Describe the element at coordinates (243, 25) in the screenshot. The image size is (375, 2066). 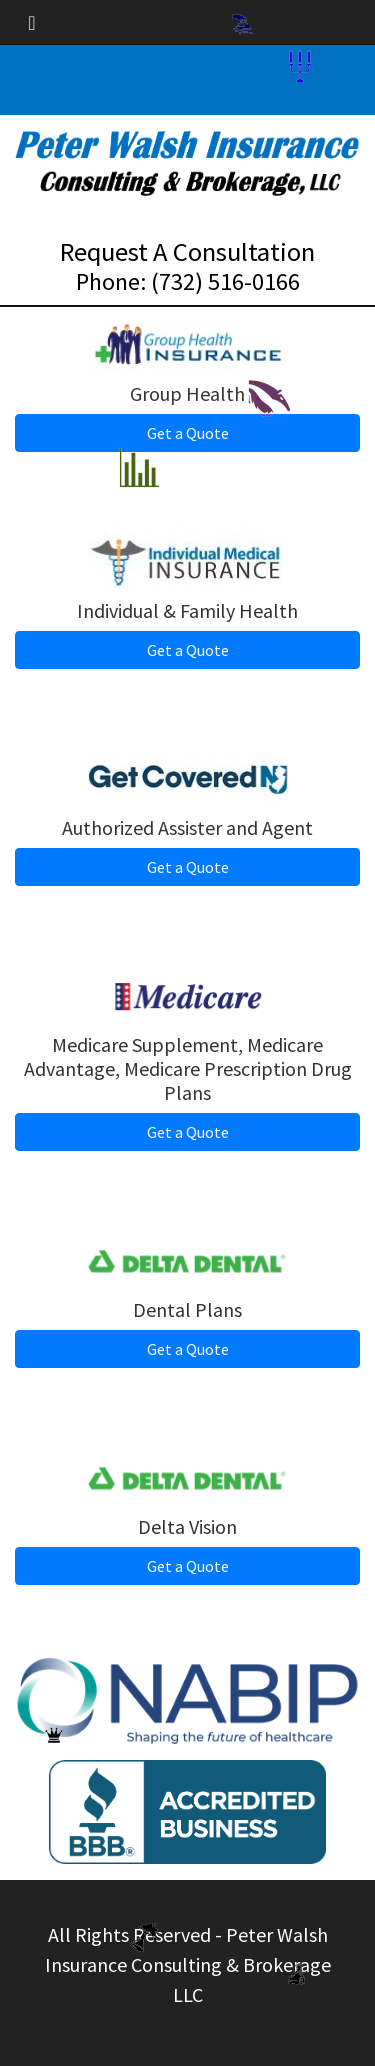
I see `select dreadnought or battleship unit` at that location.